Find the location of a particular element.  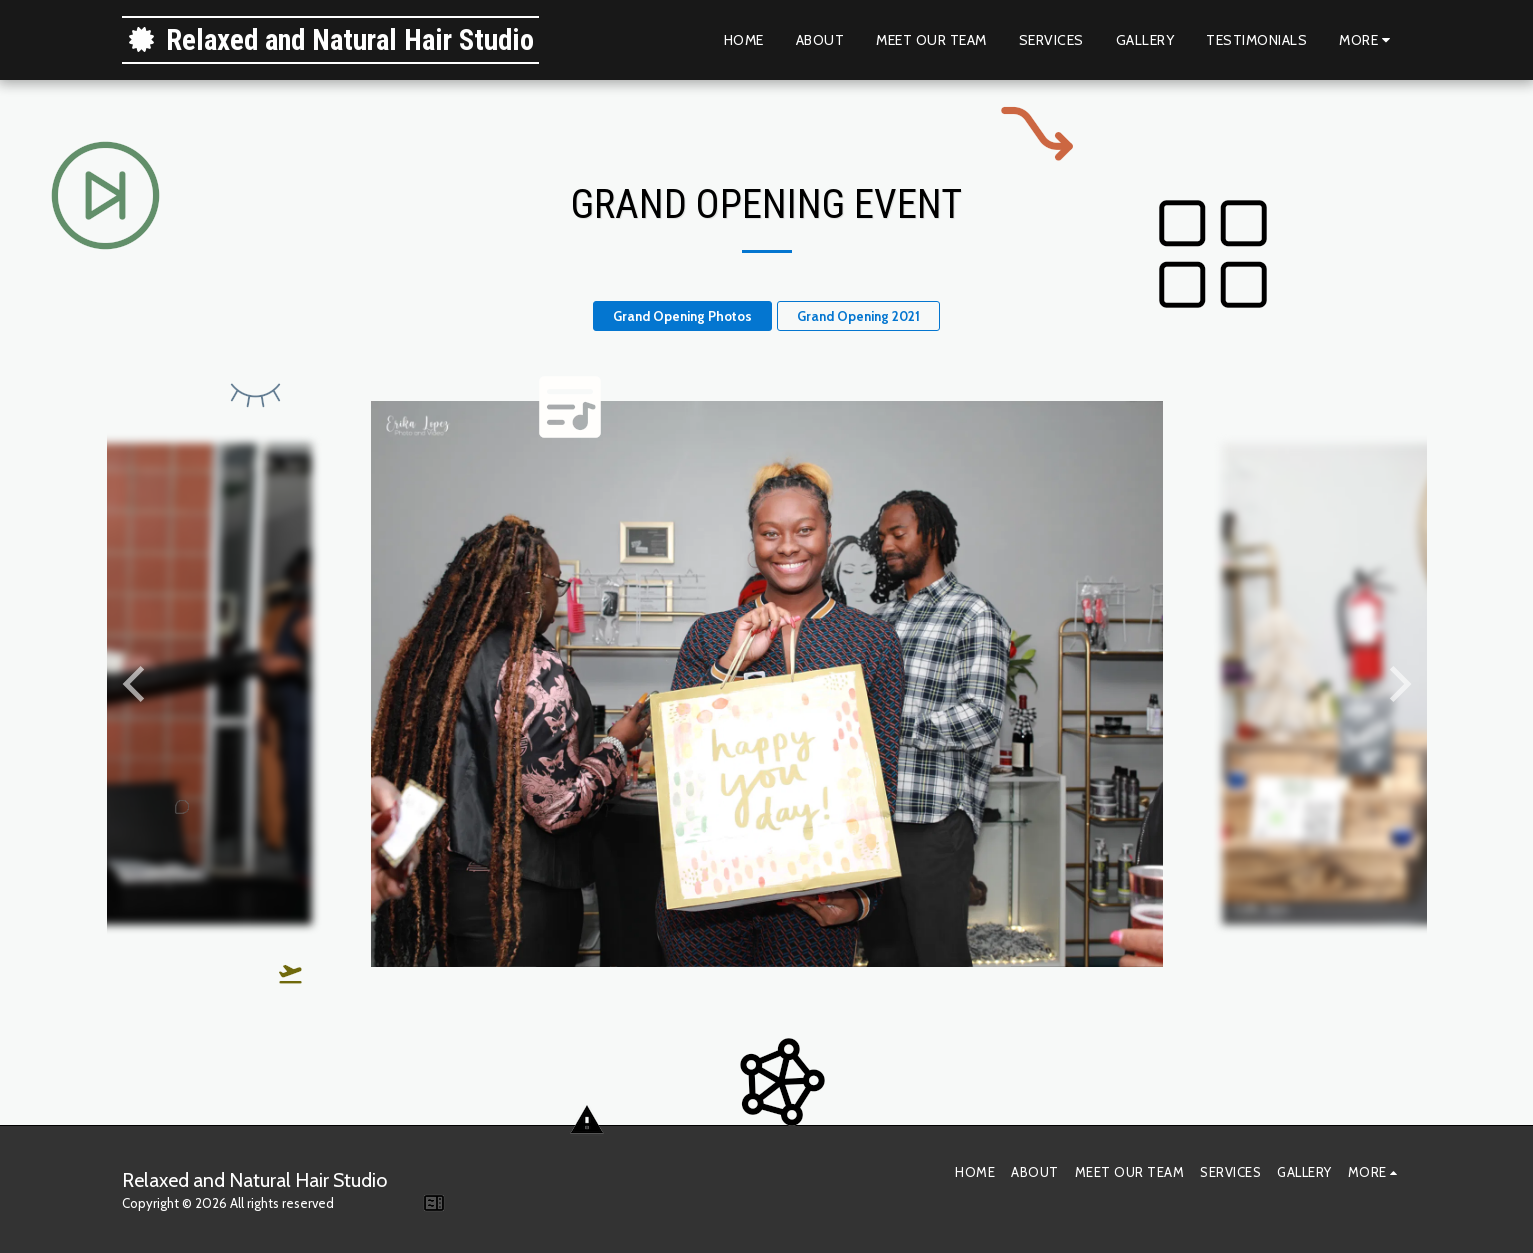

view all apps or menu grid is located at coordinates (1213, 254).